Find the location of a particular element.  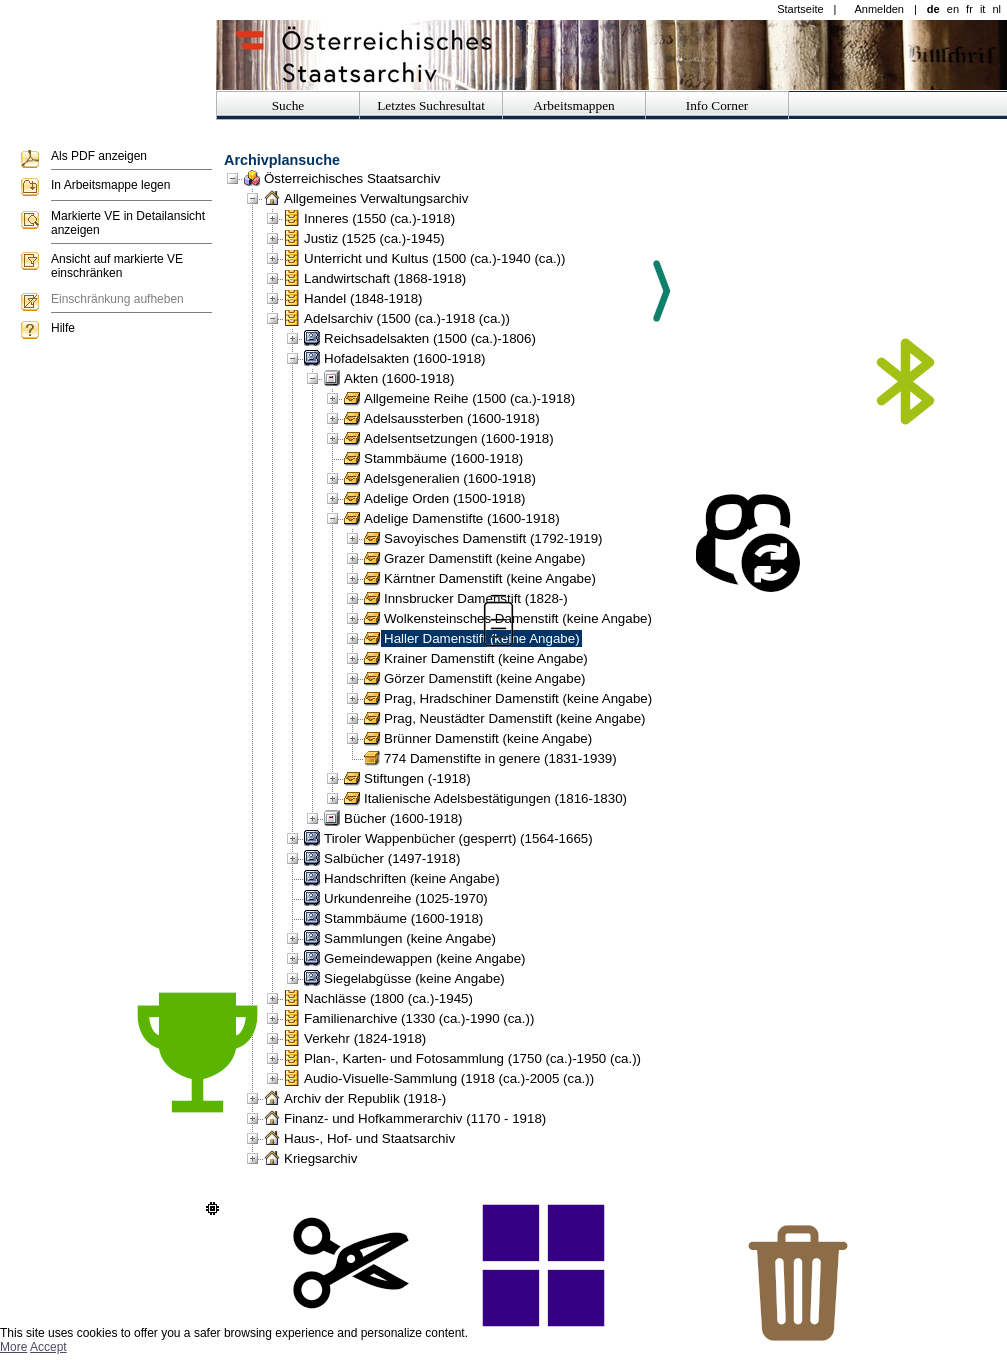

view items in grid layout is located at coordinates (543, 1265).